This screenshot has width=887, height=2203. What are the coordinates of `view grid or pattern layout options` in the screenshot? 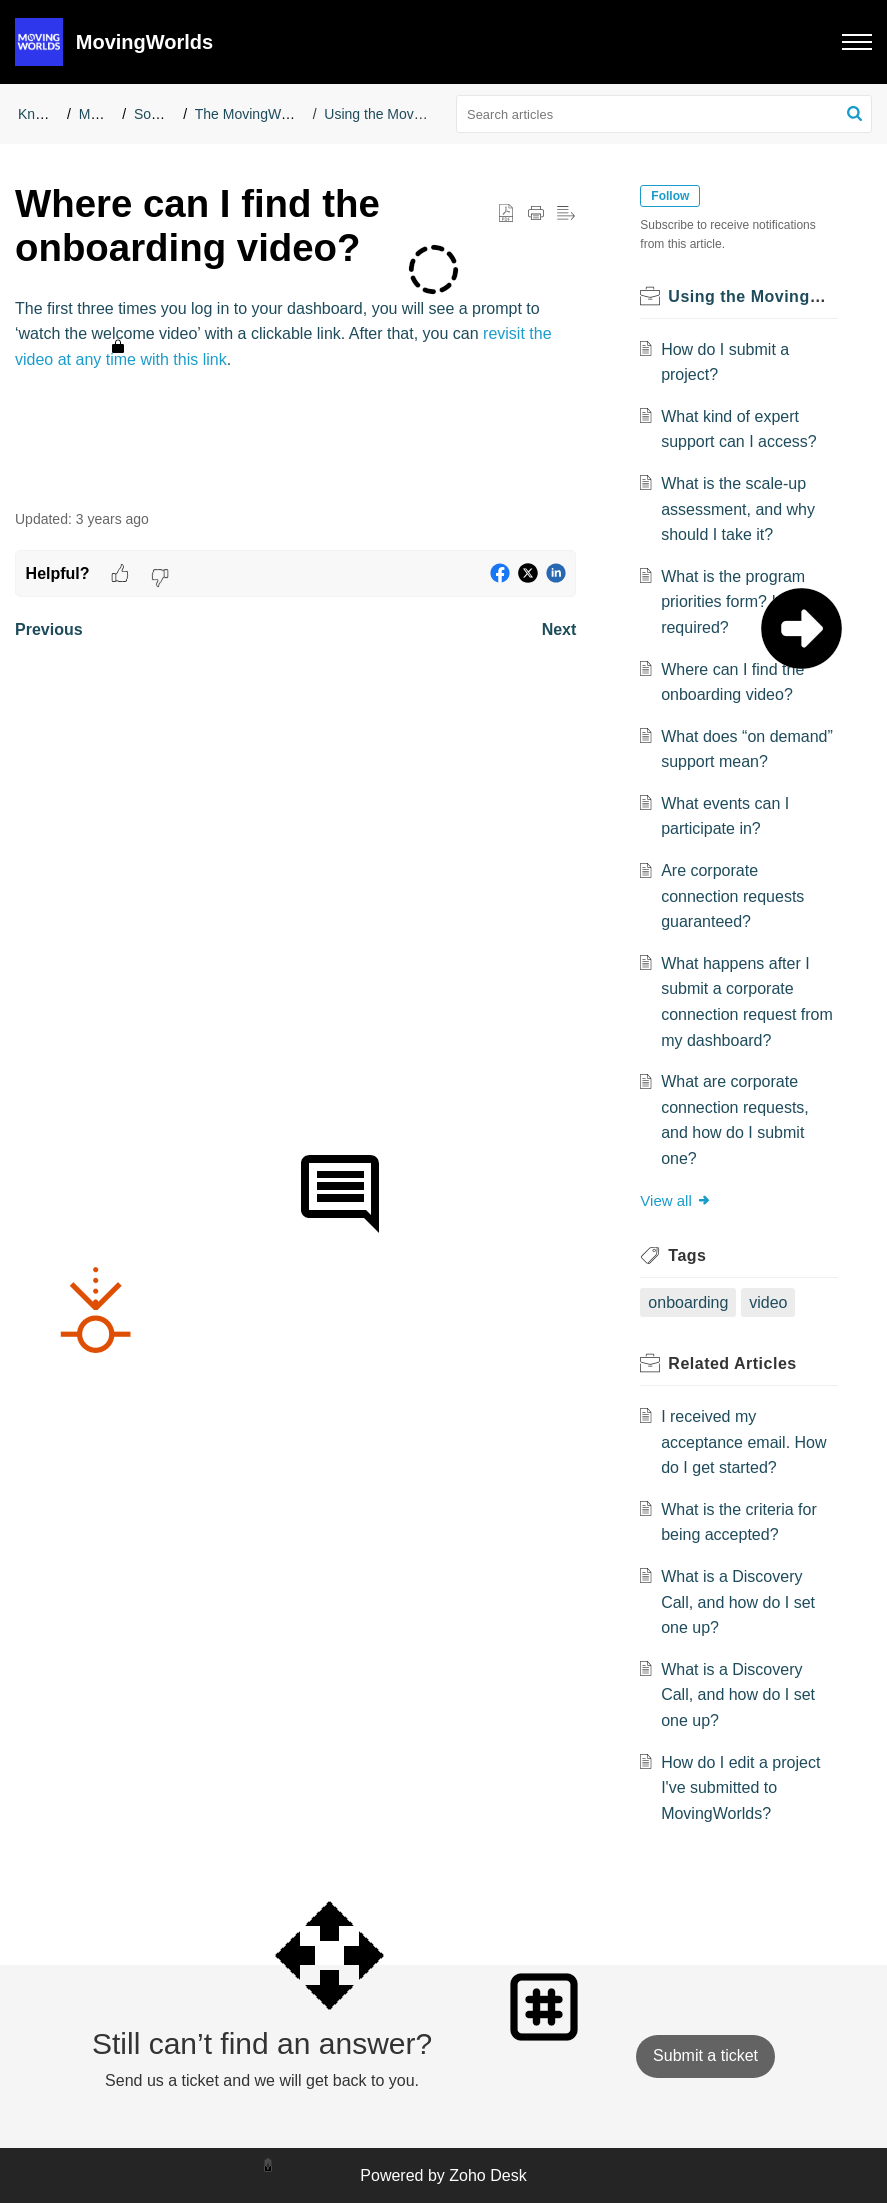 It's located at (544, 2007).